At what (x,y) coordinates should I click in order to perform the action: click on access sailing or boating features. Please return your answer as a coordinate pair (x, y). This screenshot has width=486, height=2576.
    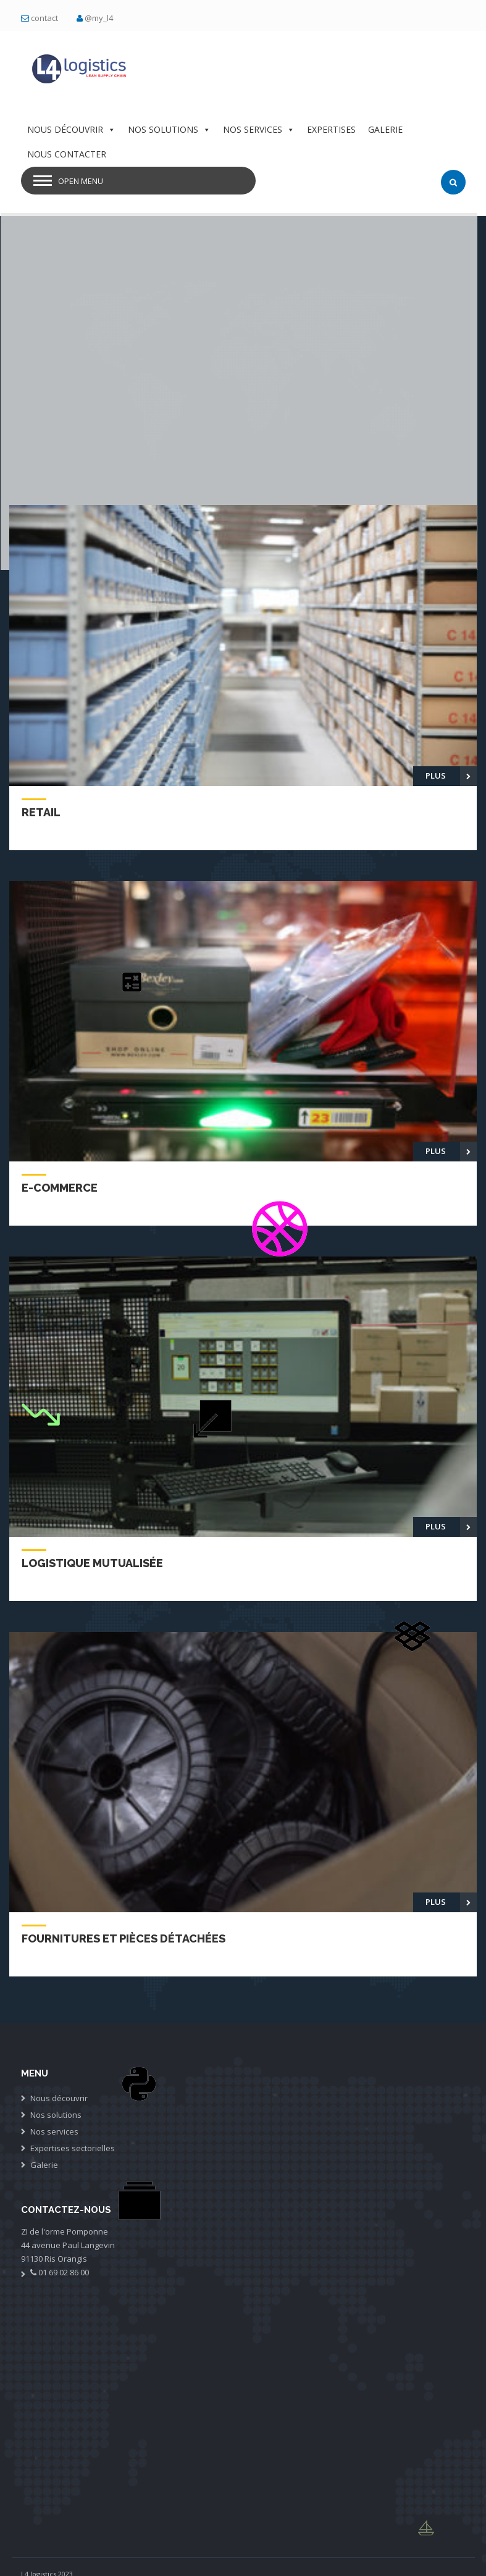
    Looking at the image, I should click on (426, 2529).